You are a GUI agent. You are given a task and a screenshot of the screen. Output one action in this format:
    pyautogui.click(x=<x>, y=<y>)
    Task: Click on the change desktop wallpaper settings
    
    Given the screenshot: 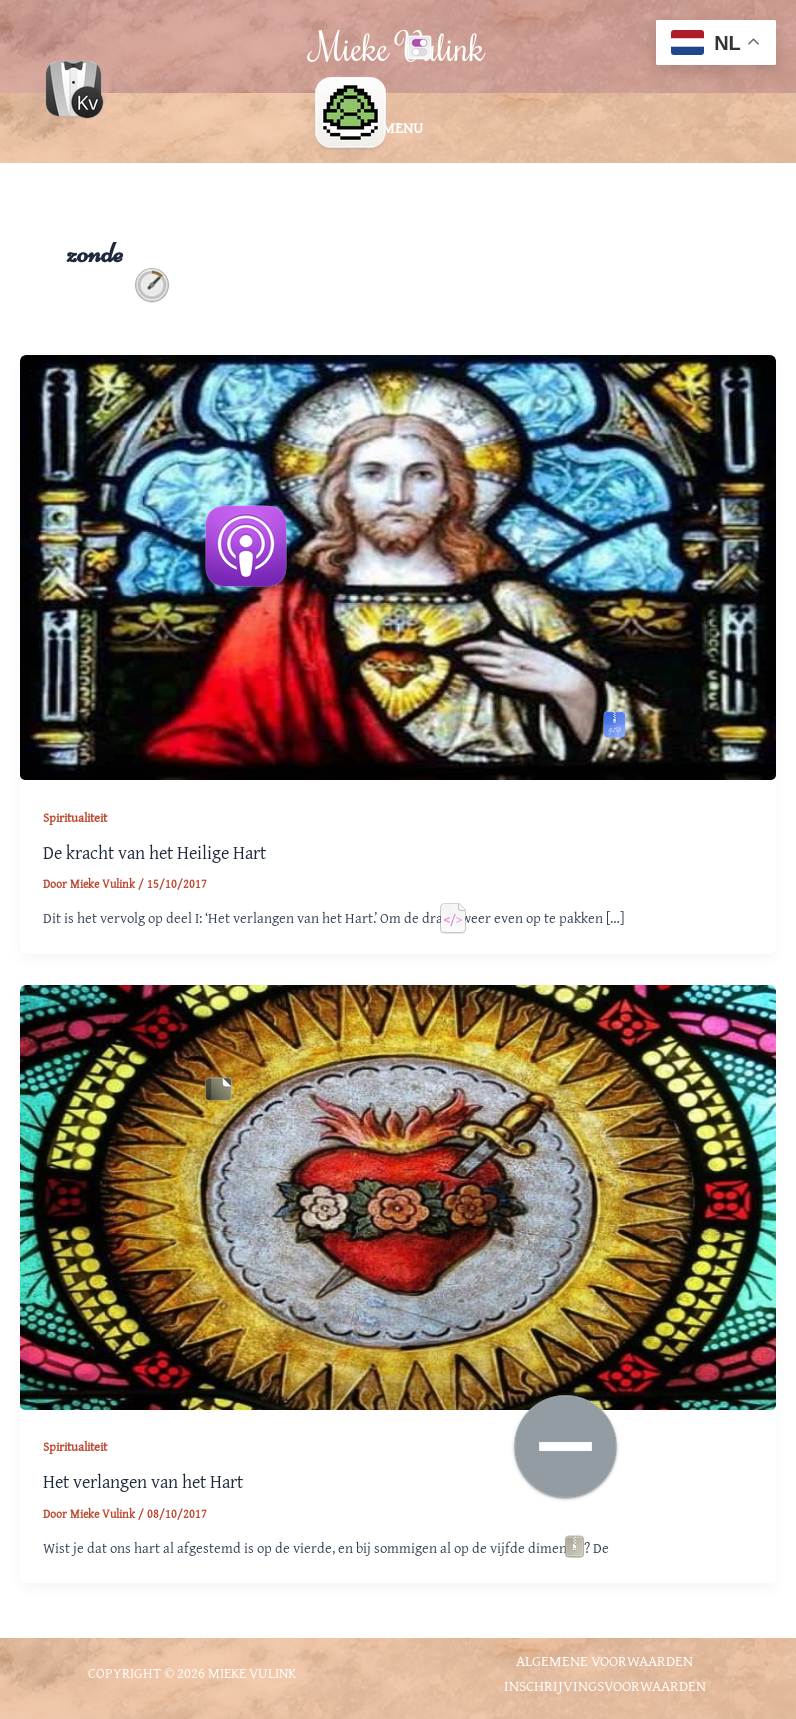 What is the action you would take?
    pyautogui.click(x=218, y=1088)
    